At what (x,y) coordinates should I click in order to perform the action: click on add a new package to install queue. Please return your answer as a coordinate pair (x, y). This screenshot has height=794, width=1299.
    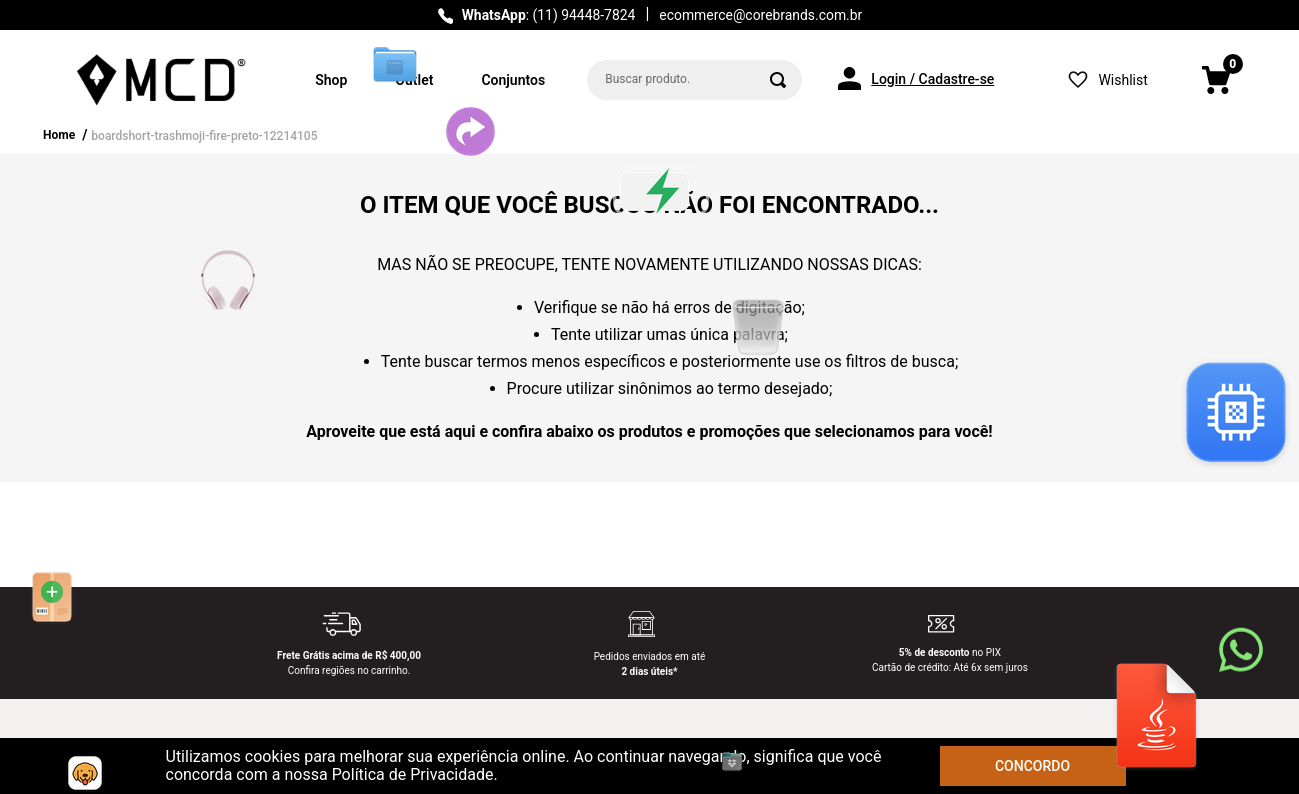
    Looking at the image, I should click on (52, 597).